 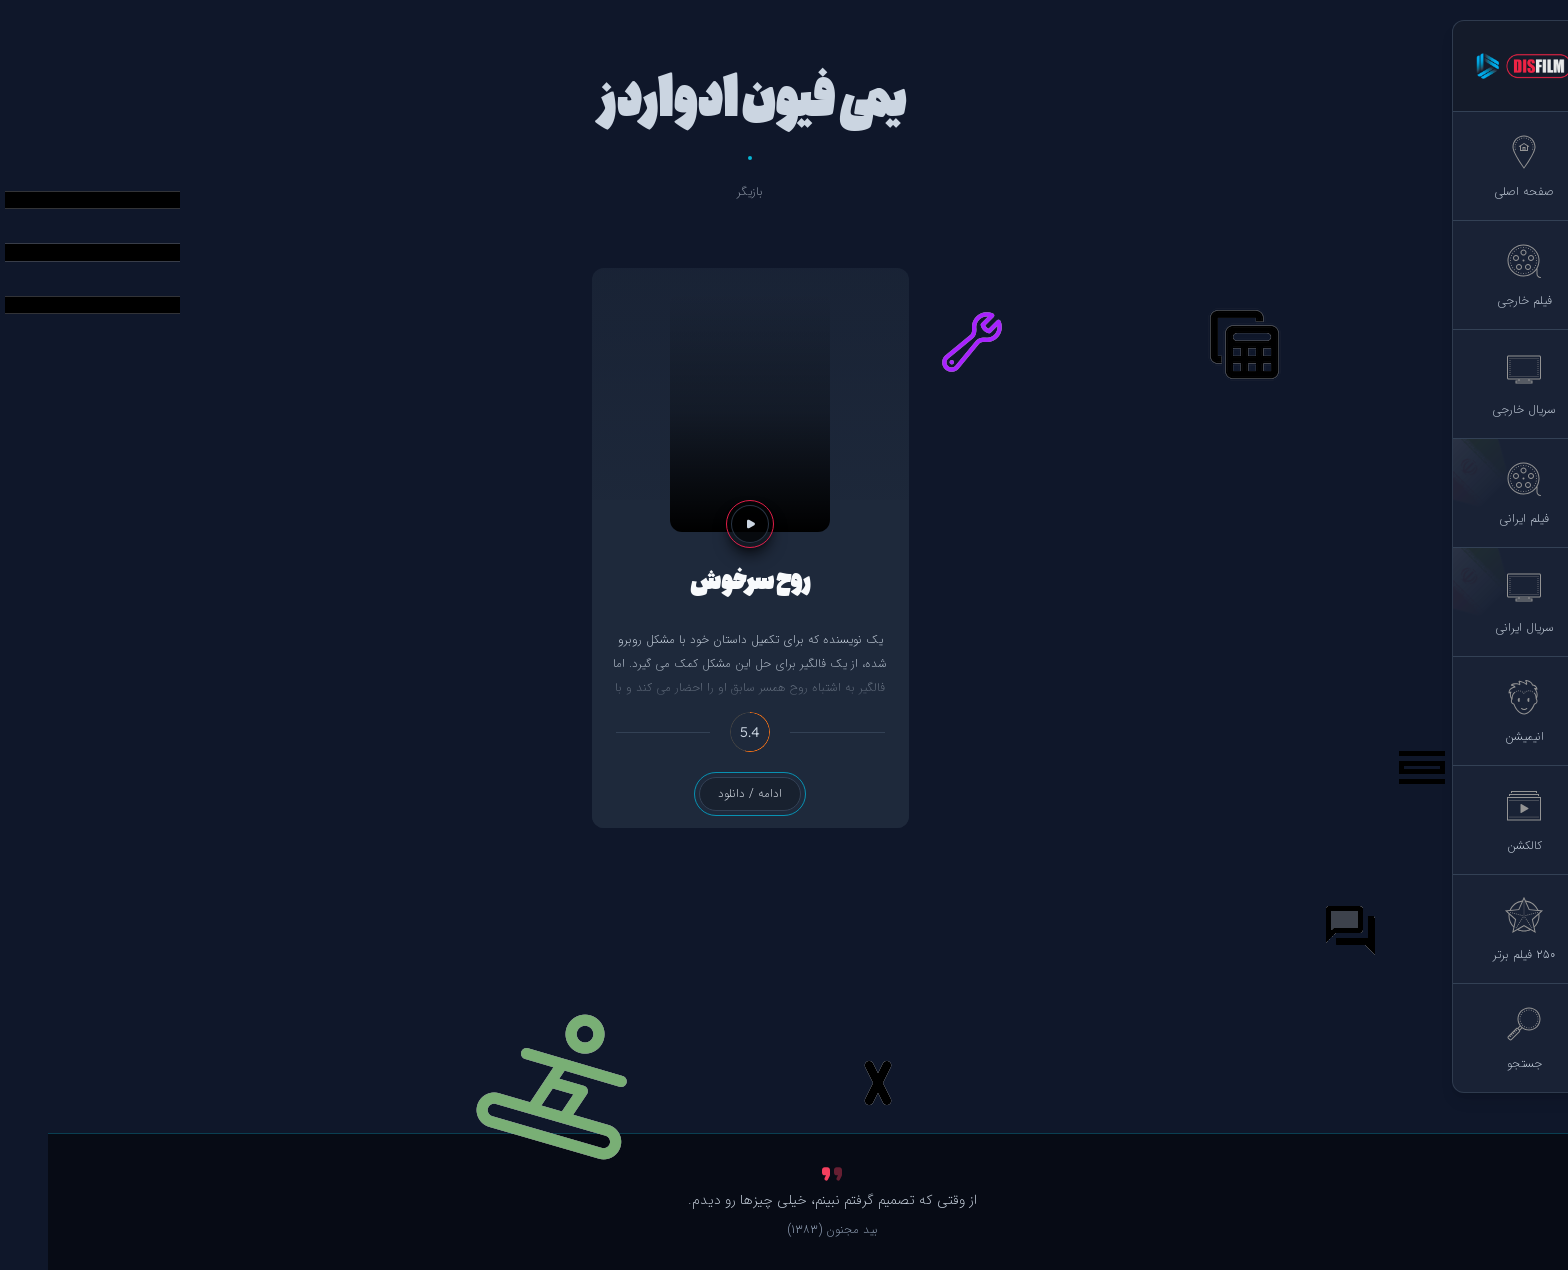 I want to click on open messages or chat, so click(x=1350, y=930).